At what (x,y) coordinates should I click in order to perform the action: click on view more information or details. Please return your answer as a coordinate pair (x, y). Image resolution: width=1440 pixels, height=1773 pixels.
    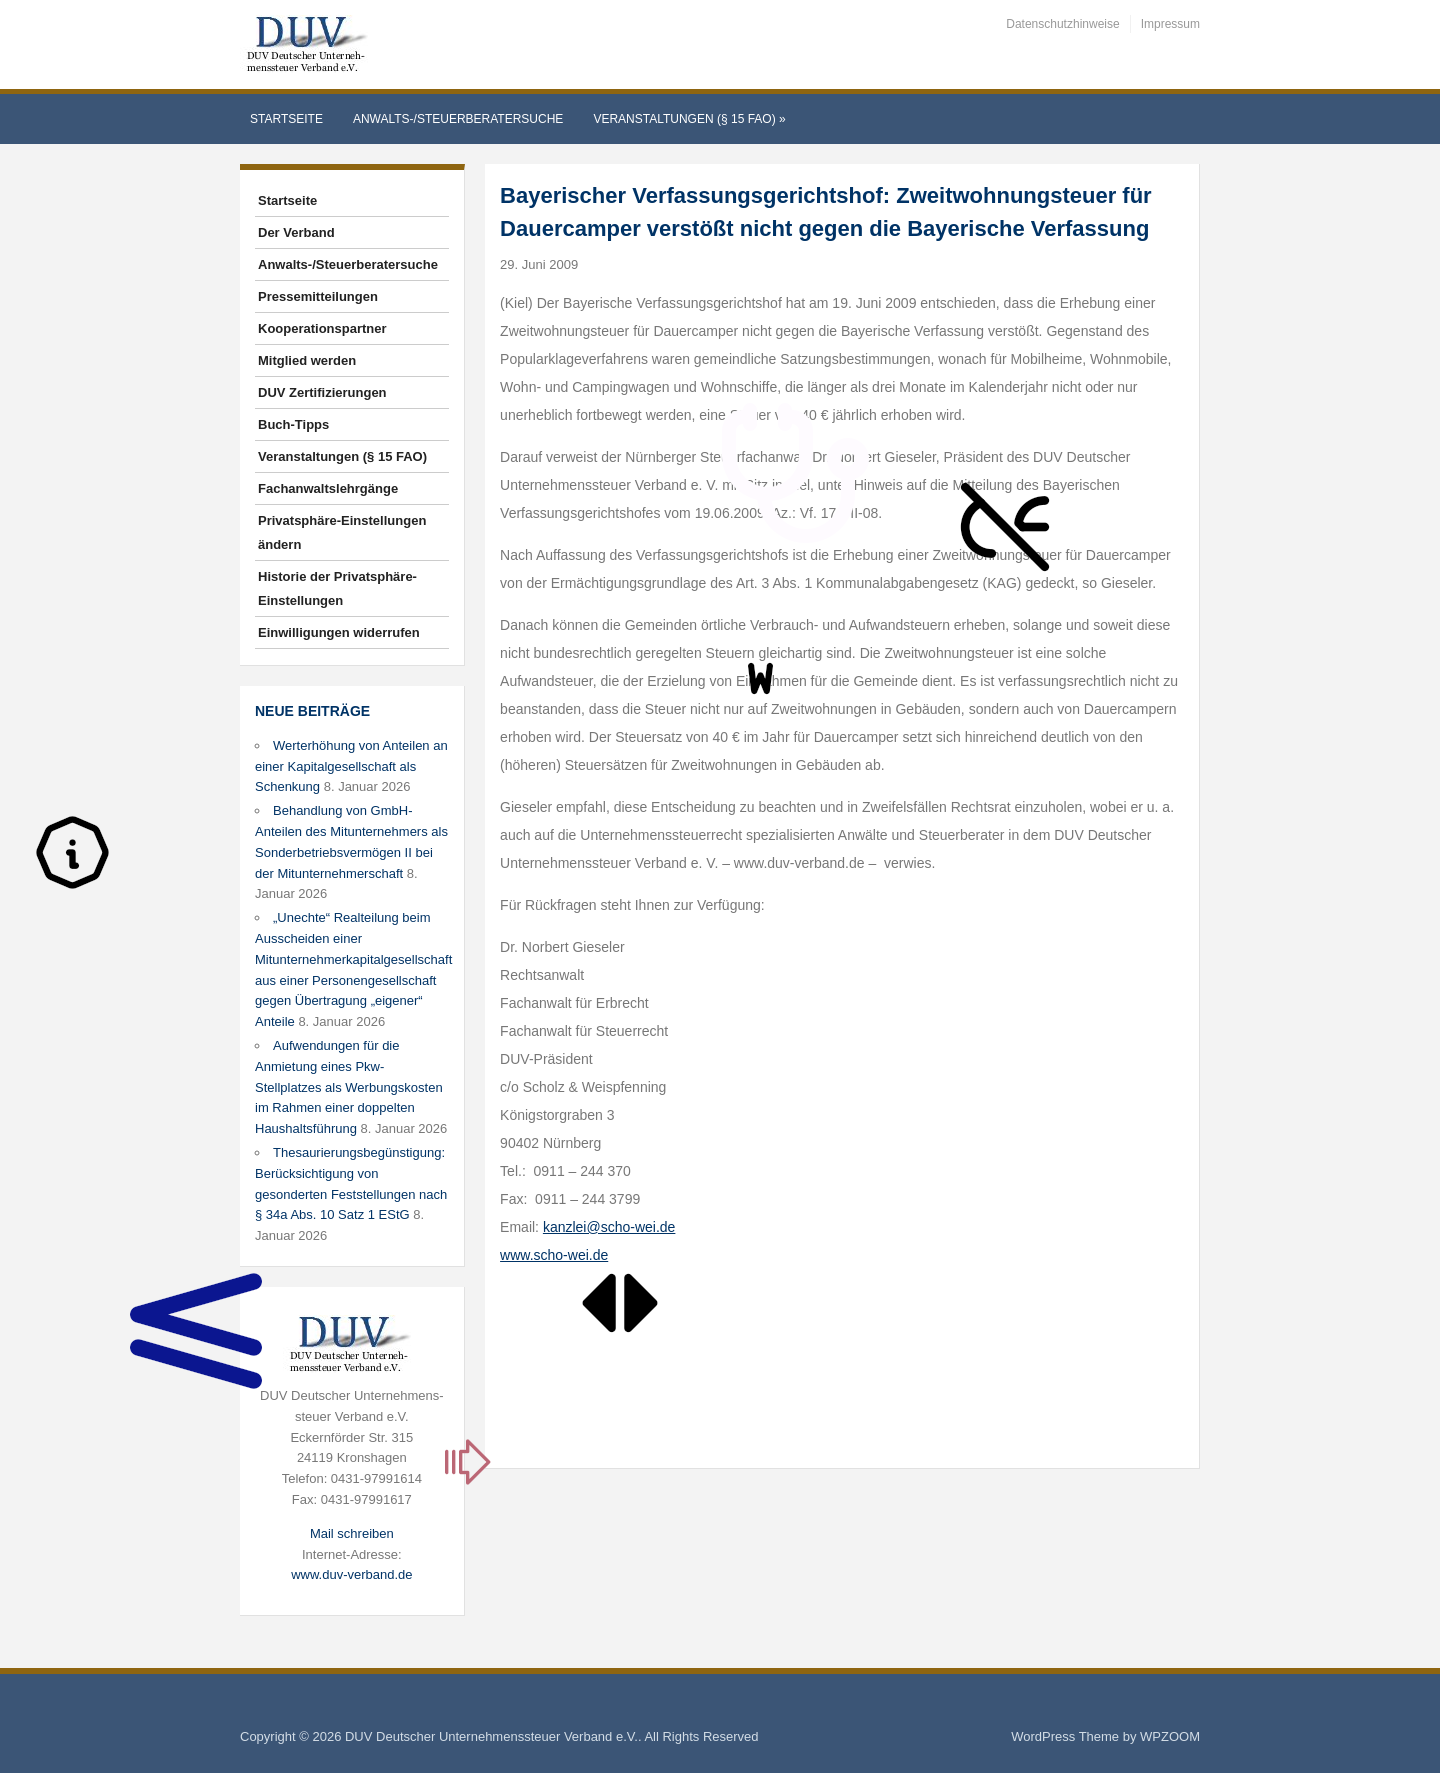
    Looking at the image, I should click on (72, 852).